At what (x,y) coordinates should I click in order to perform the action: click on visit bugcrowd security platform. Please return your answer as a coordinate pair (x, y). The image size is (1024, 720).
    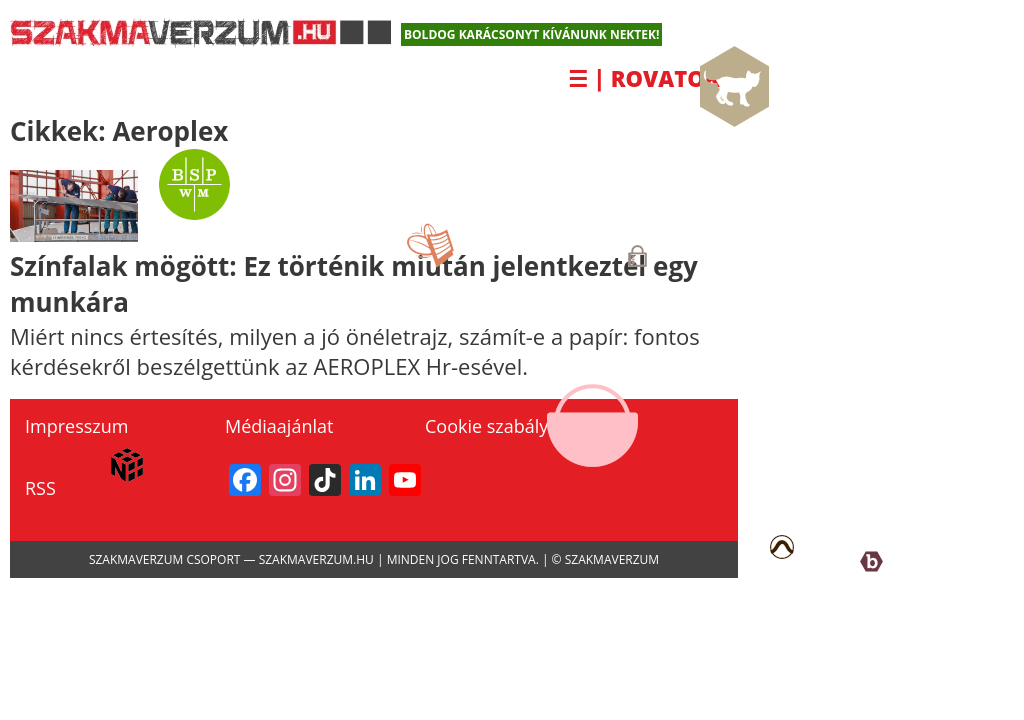
    Looking at the image, I should click on (871, 561).